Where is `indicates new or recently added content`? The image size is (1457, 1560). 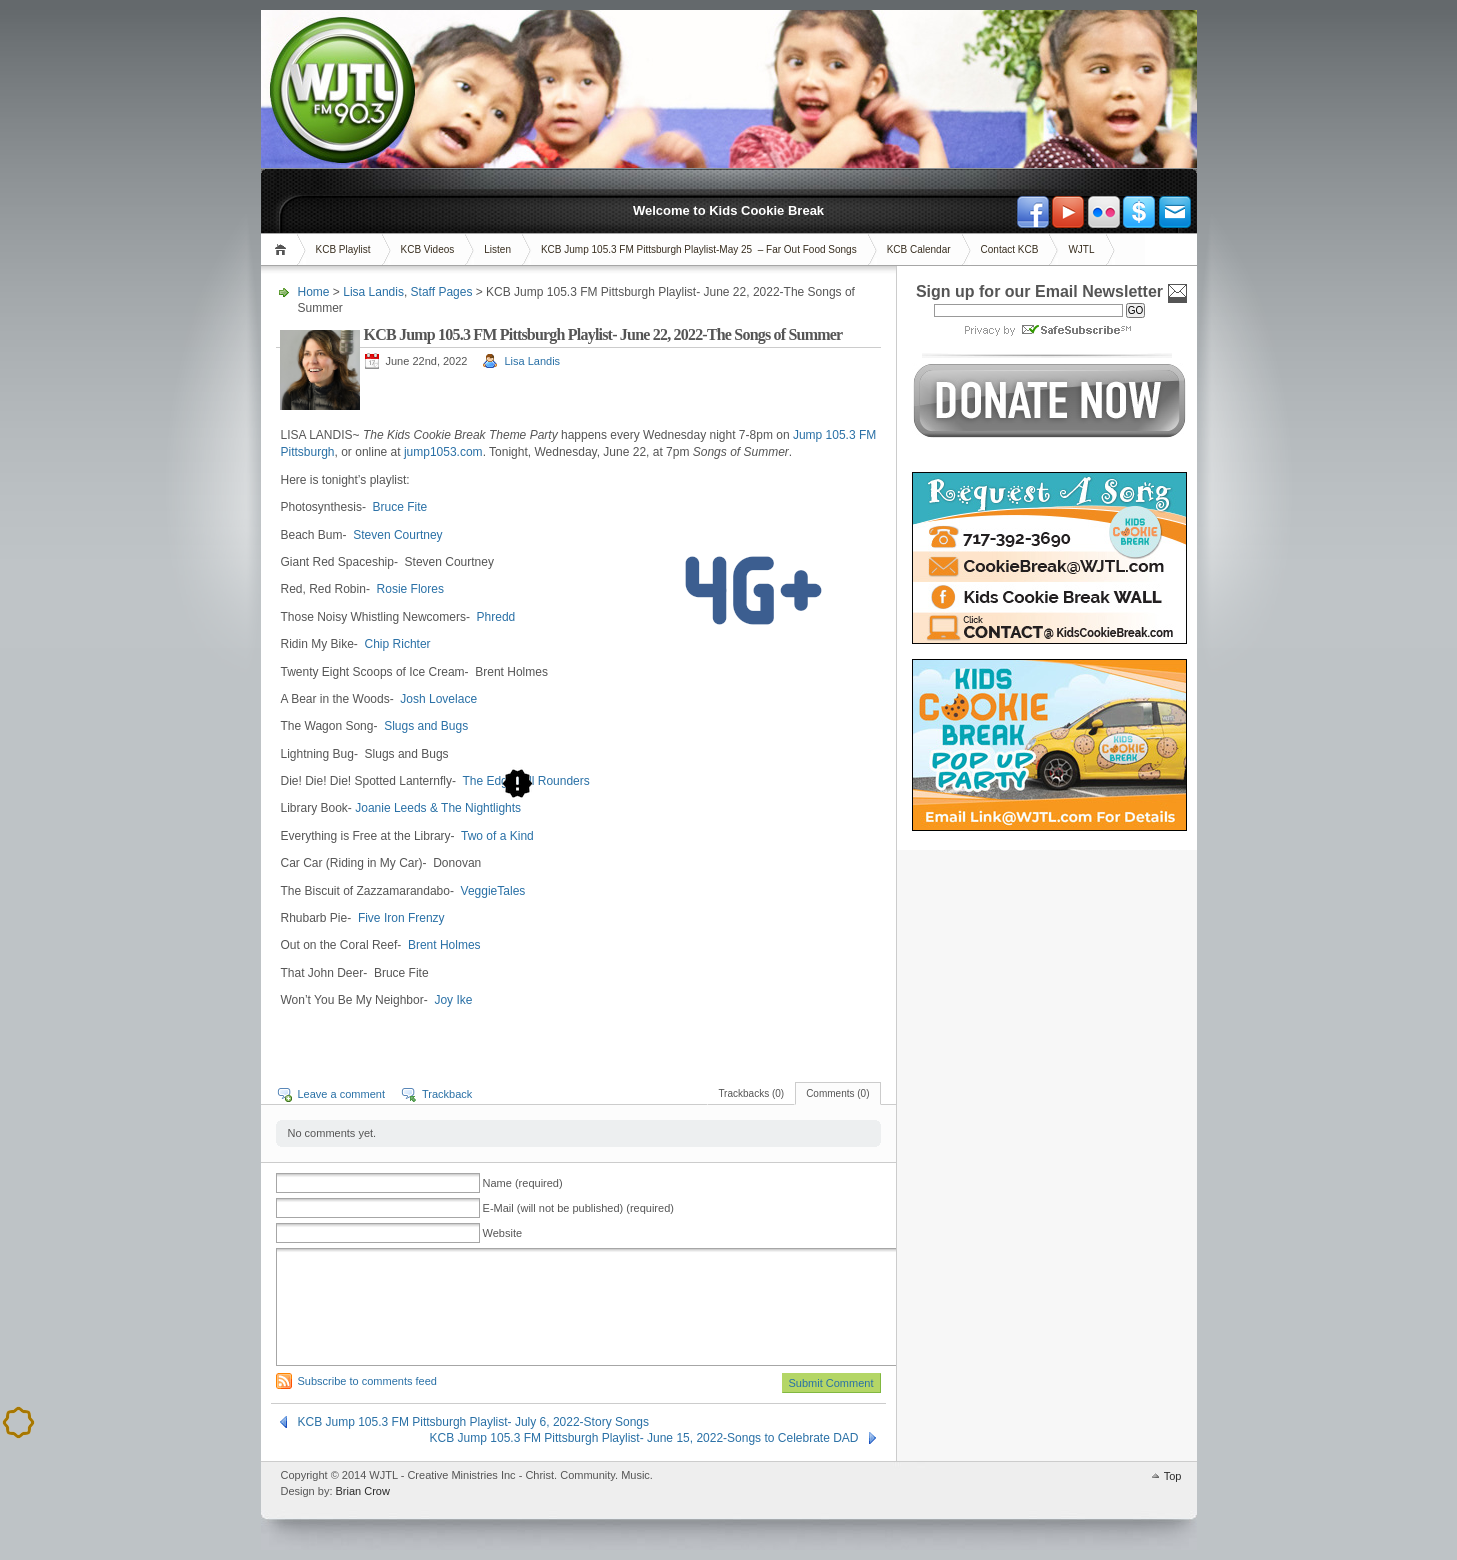 indicates new or recently added content is located at coordinates (517, 783).